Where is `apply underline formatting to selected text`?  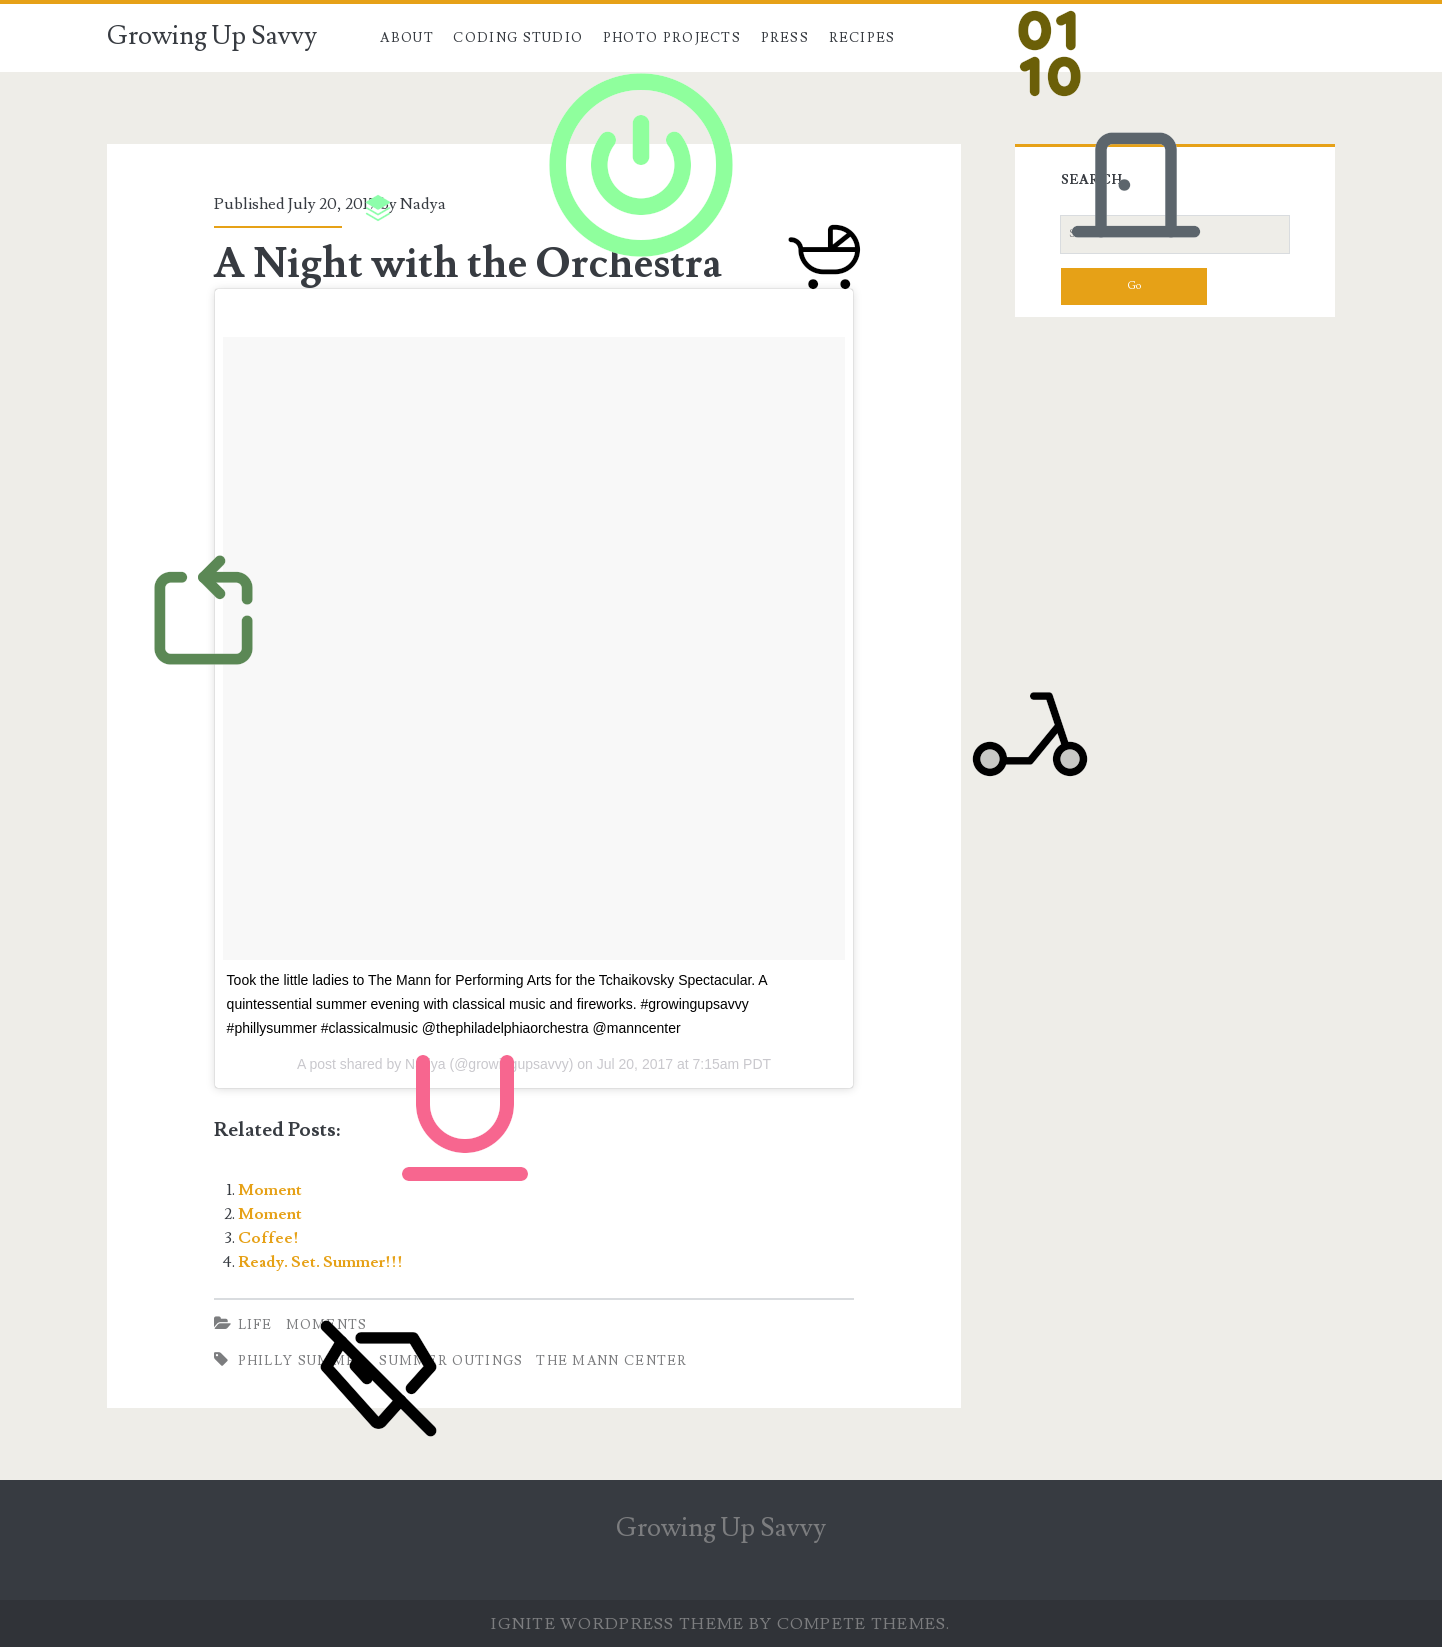
apply underline formatting to selected text is located at coordinates (465, 1118).